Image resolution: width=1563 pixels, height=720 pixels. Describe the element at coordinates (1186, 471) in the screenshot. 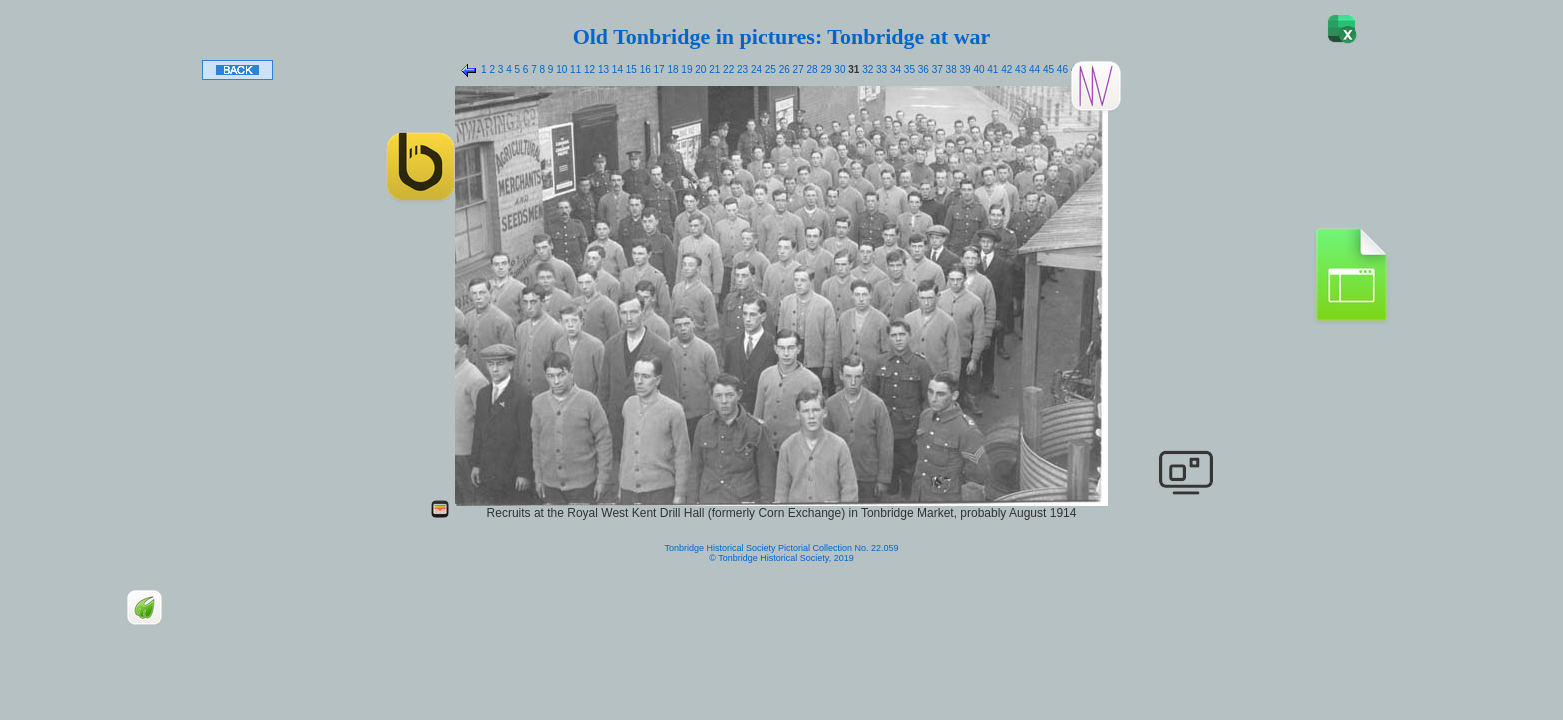

I see `access remote desktop settings` at that location.